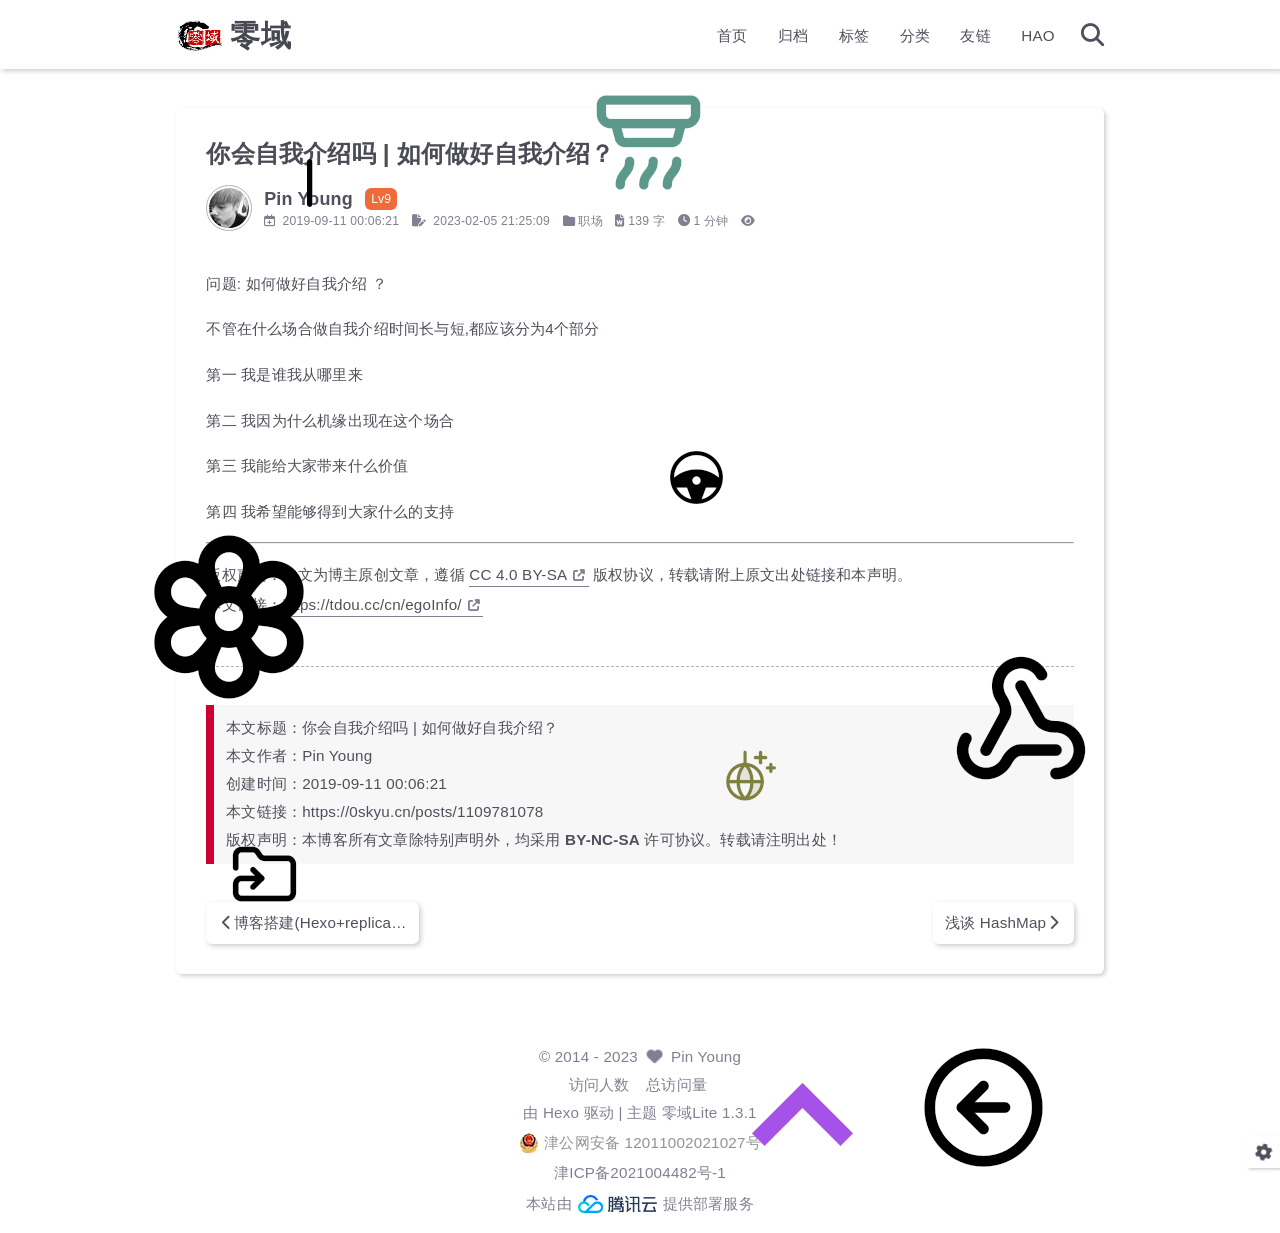 The height and width of the screenshot is (1233, 1280). What do you see at coordinates (748, 776) in the screenshot?
I see `access party or event mode` at bounding box center [748, 776].